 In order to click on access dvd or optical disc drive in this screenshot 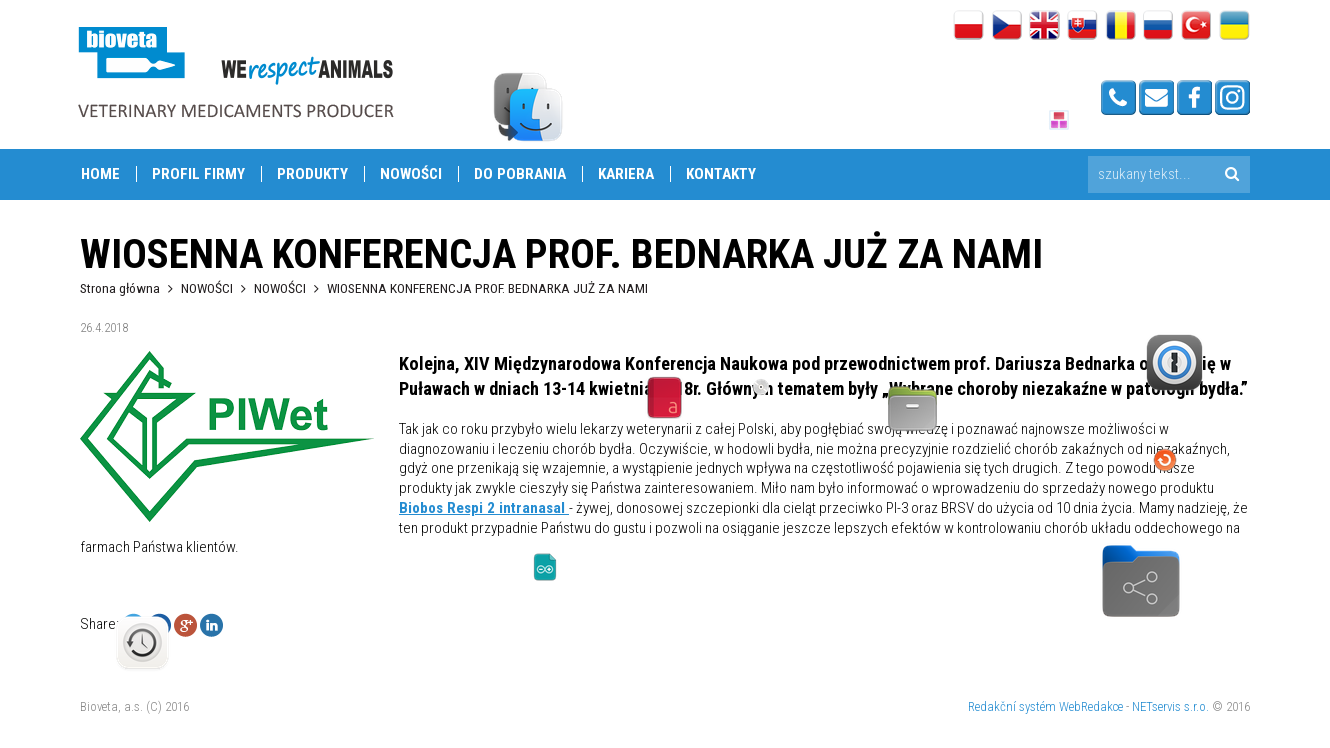, I will do `click(761, 387)`.